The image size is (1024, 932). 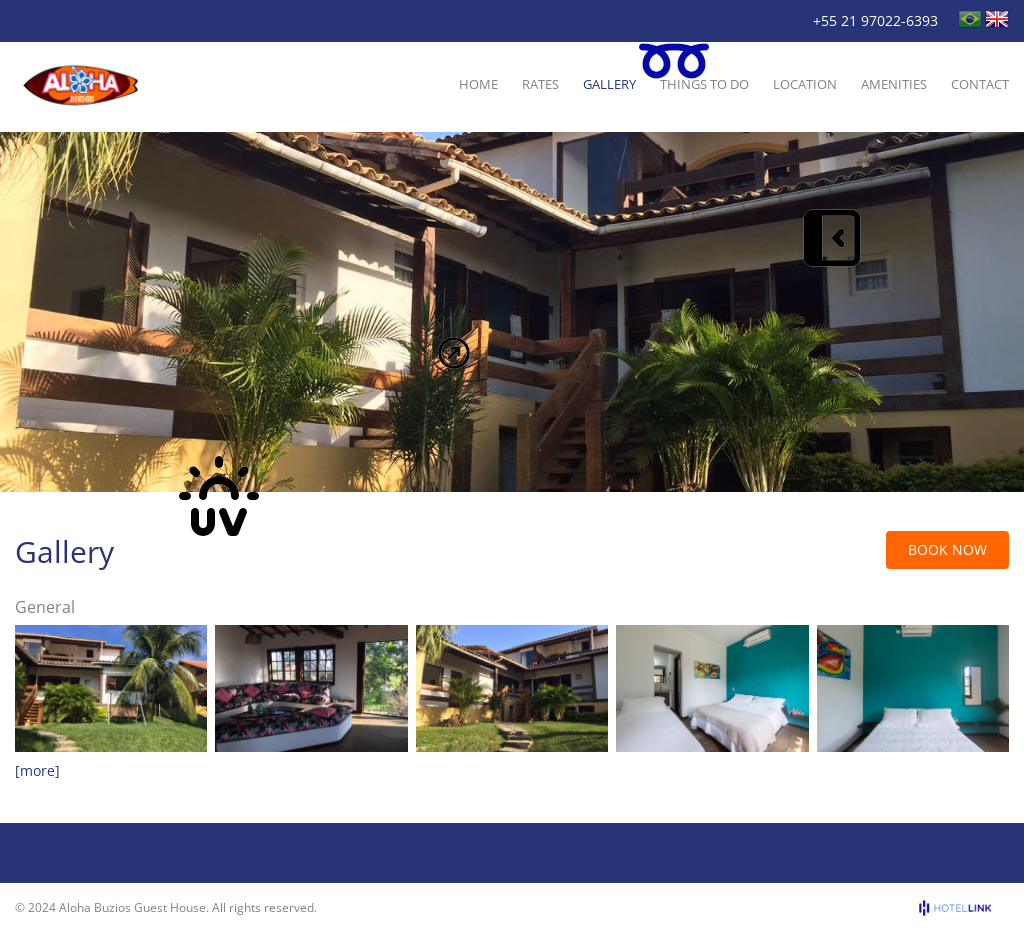 What do you see at coordinates (454, 353) in the screenshot?
I see `open link in new tab or external site` at bounding box center [454, 353].